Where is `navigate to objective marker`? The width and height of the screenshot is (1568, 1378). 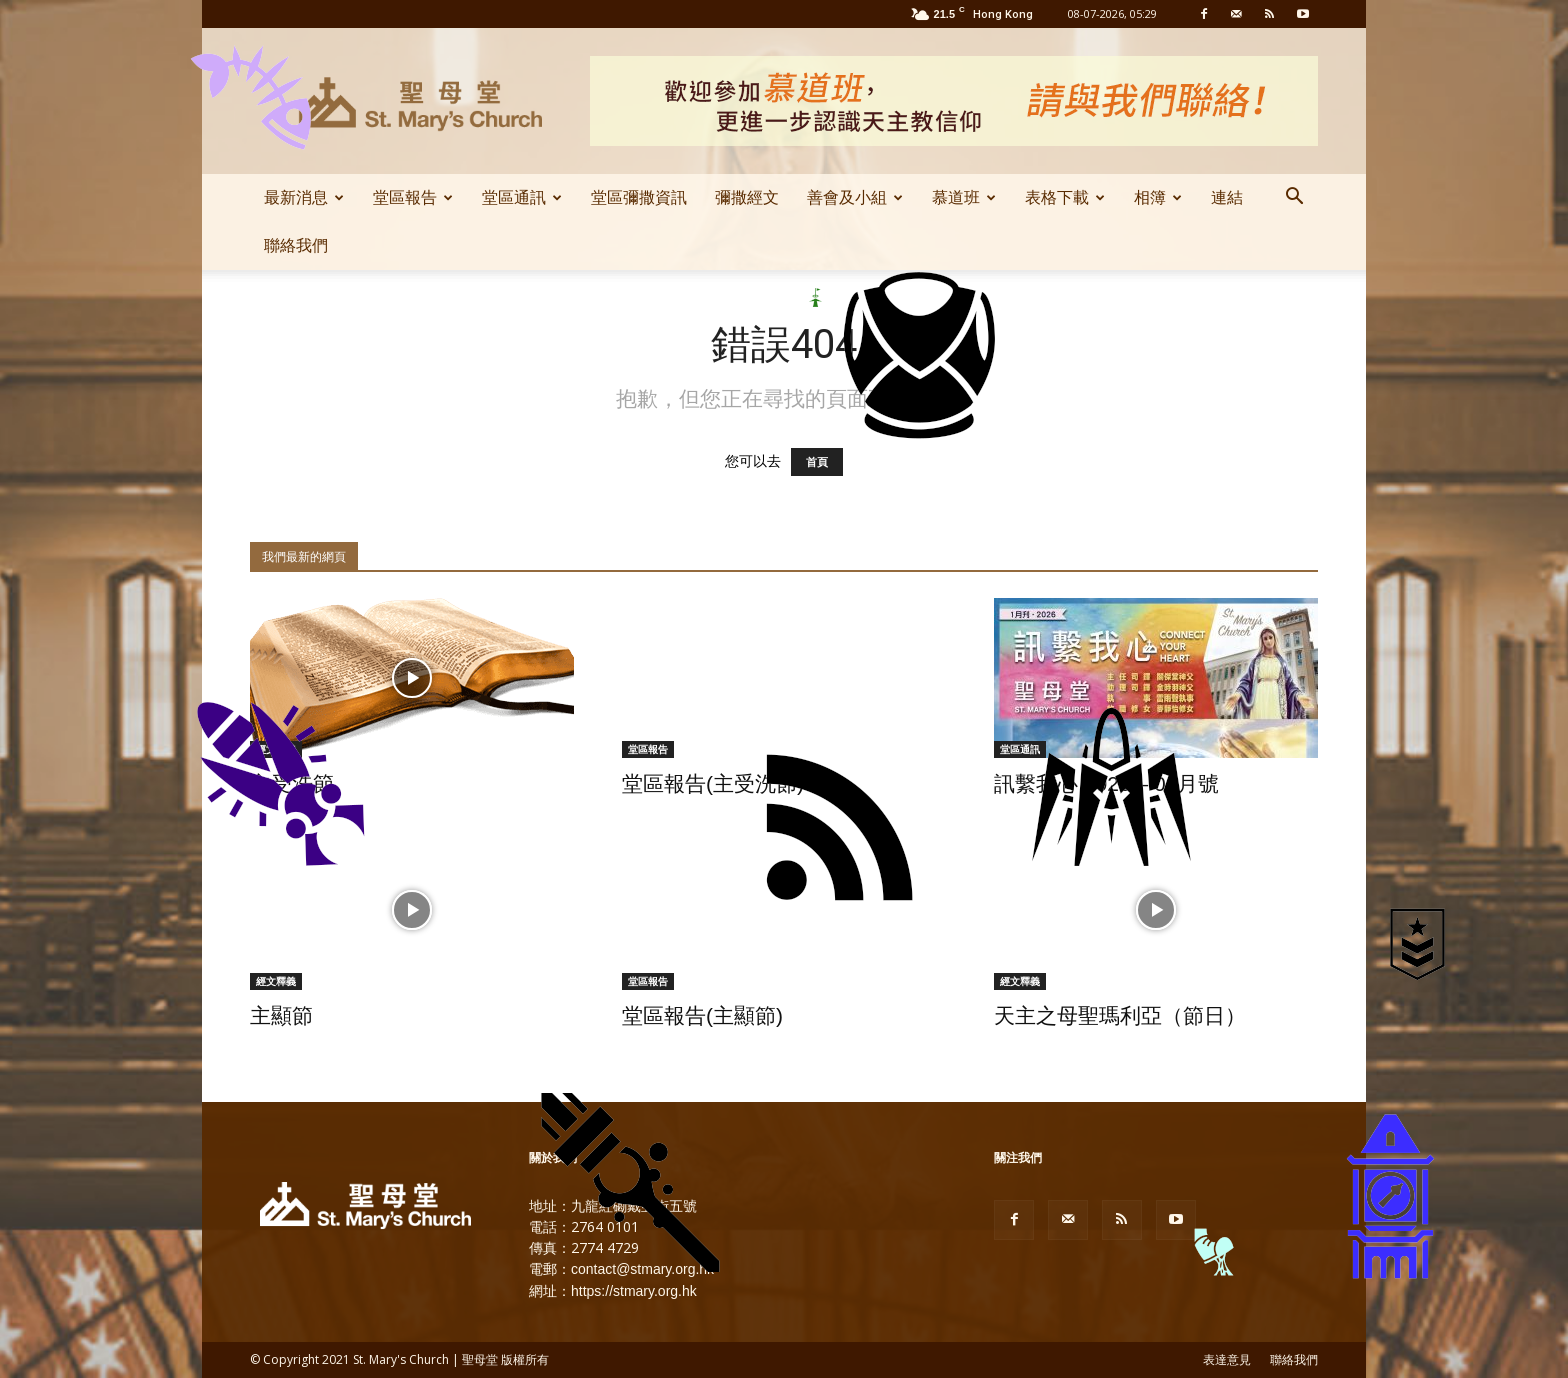 navigate to objective marker is located at coordinates (815, 297).